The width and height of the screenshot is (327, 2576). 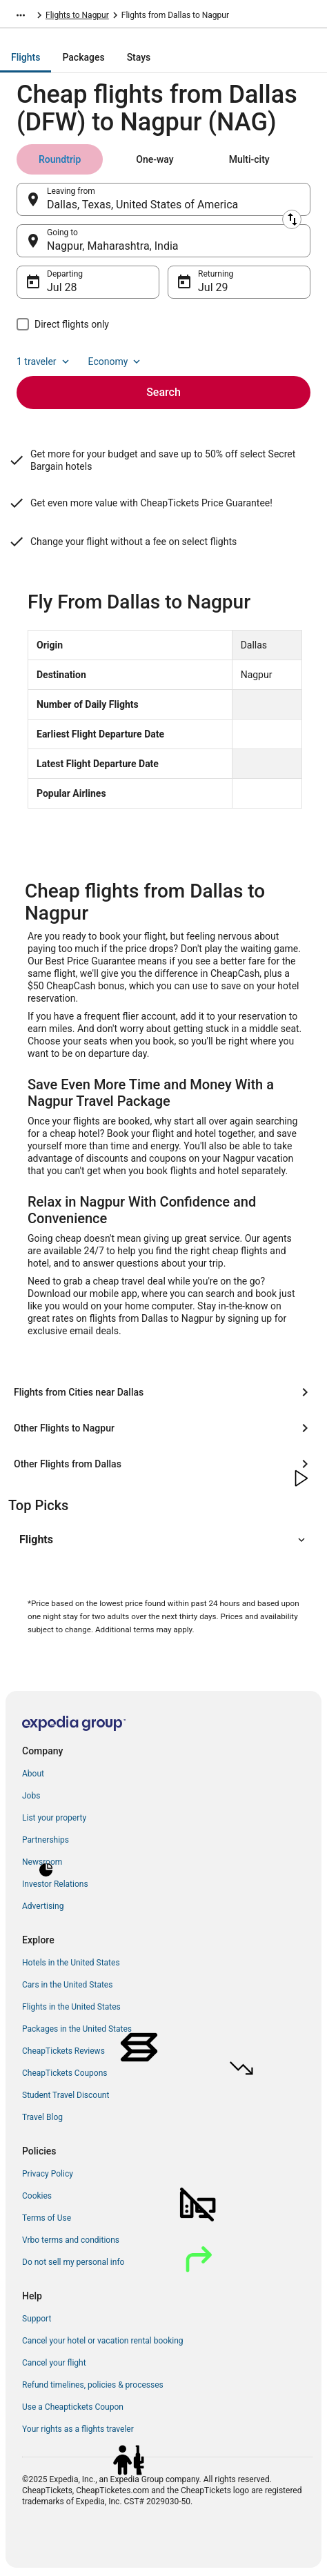 What do you see at coordinates (241, 2068) in the screenshot?
I see `indicates a declining trend or decrease in value` at bounding box center [241, 2068].